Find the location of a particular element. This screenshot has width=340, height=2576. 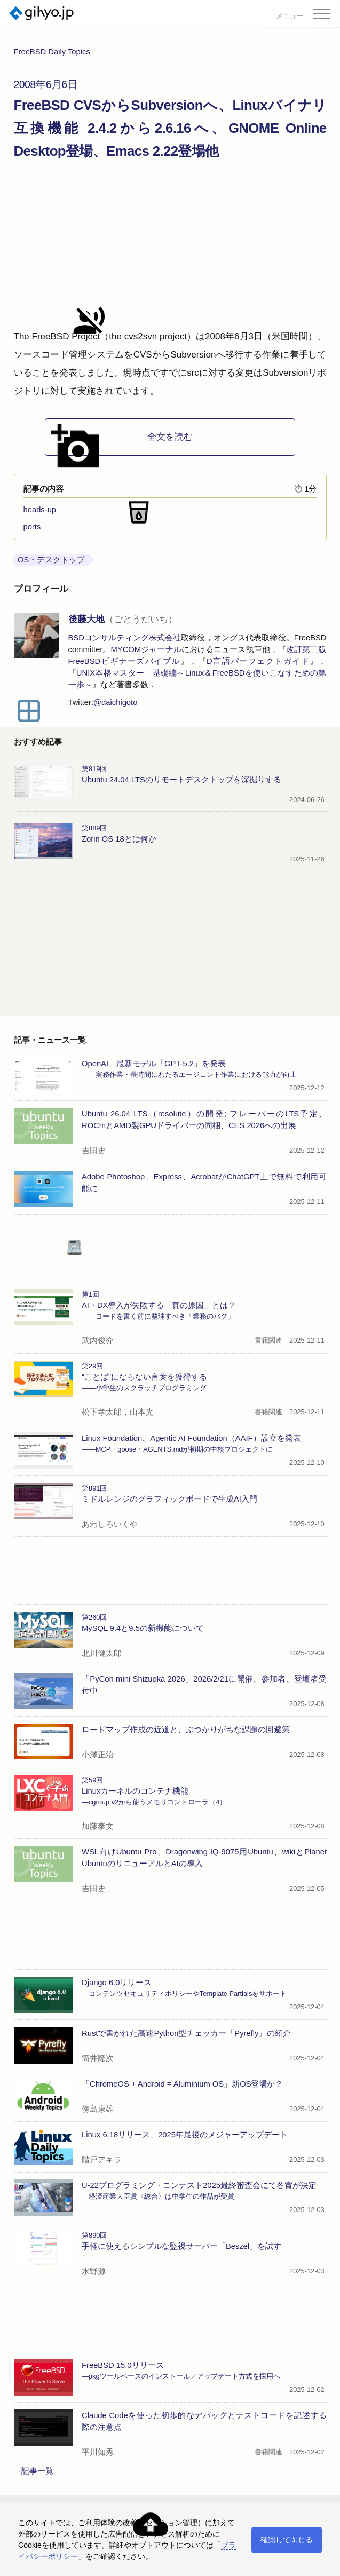

access local hard drive storage is located at coordinates (74, 1247).